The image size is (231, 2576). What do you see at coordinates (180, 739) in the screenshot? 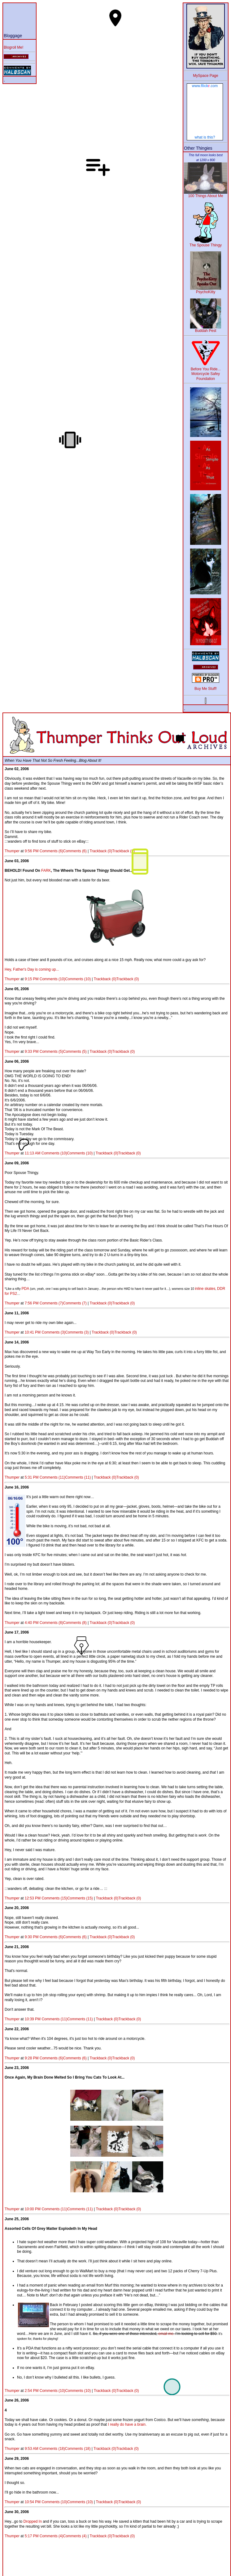
I see `open chat or messaging` at bounding box center [180, 739].